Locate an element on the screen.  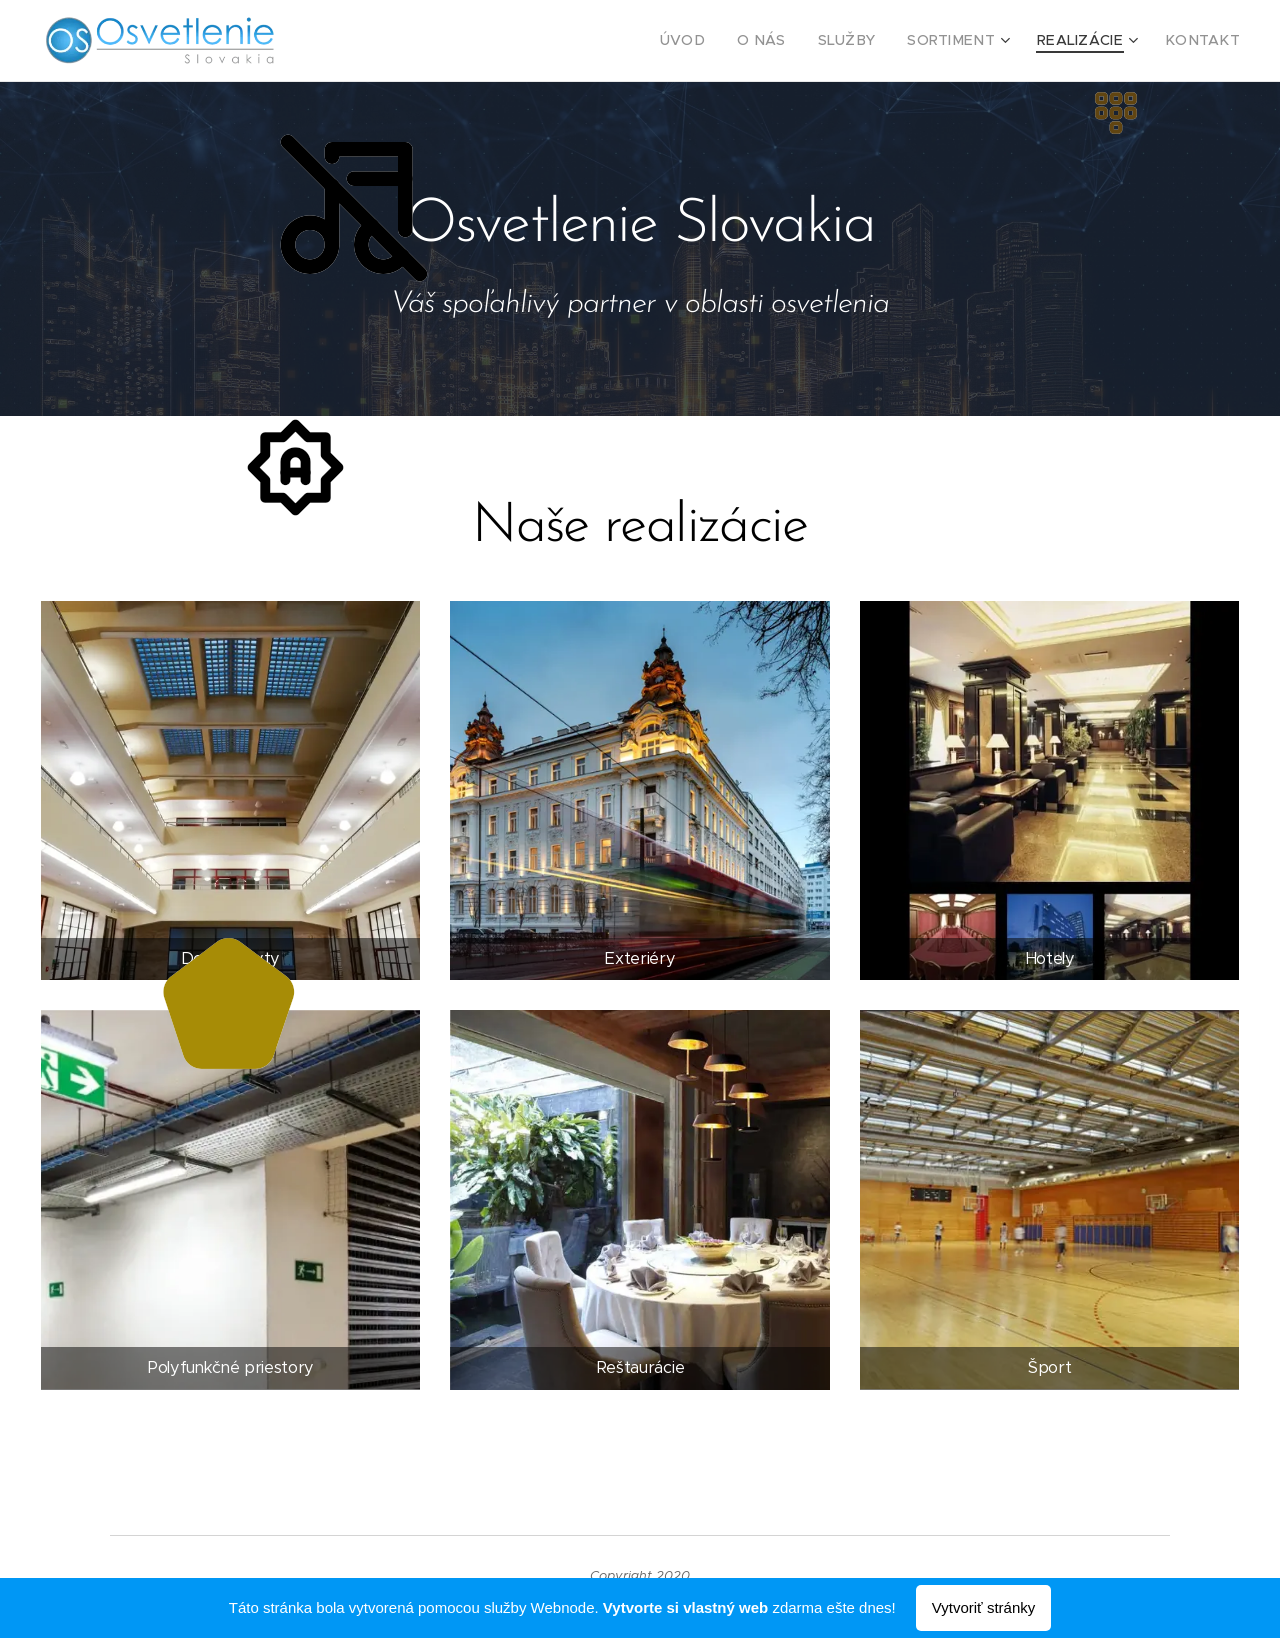
enable automatic brightness adjustment is located at coordinates (295, 467).